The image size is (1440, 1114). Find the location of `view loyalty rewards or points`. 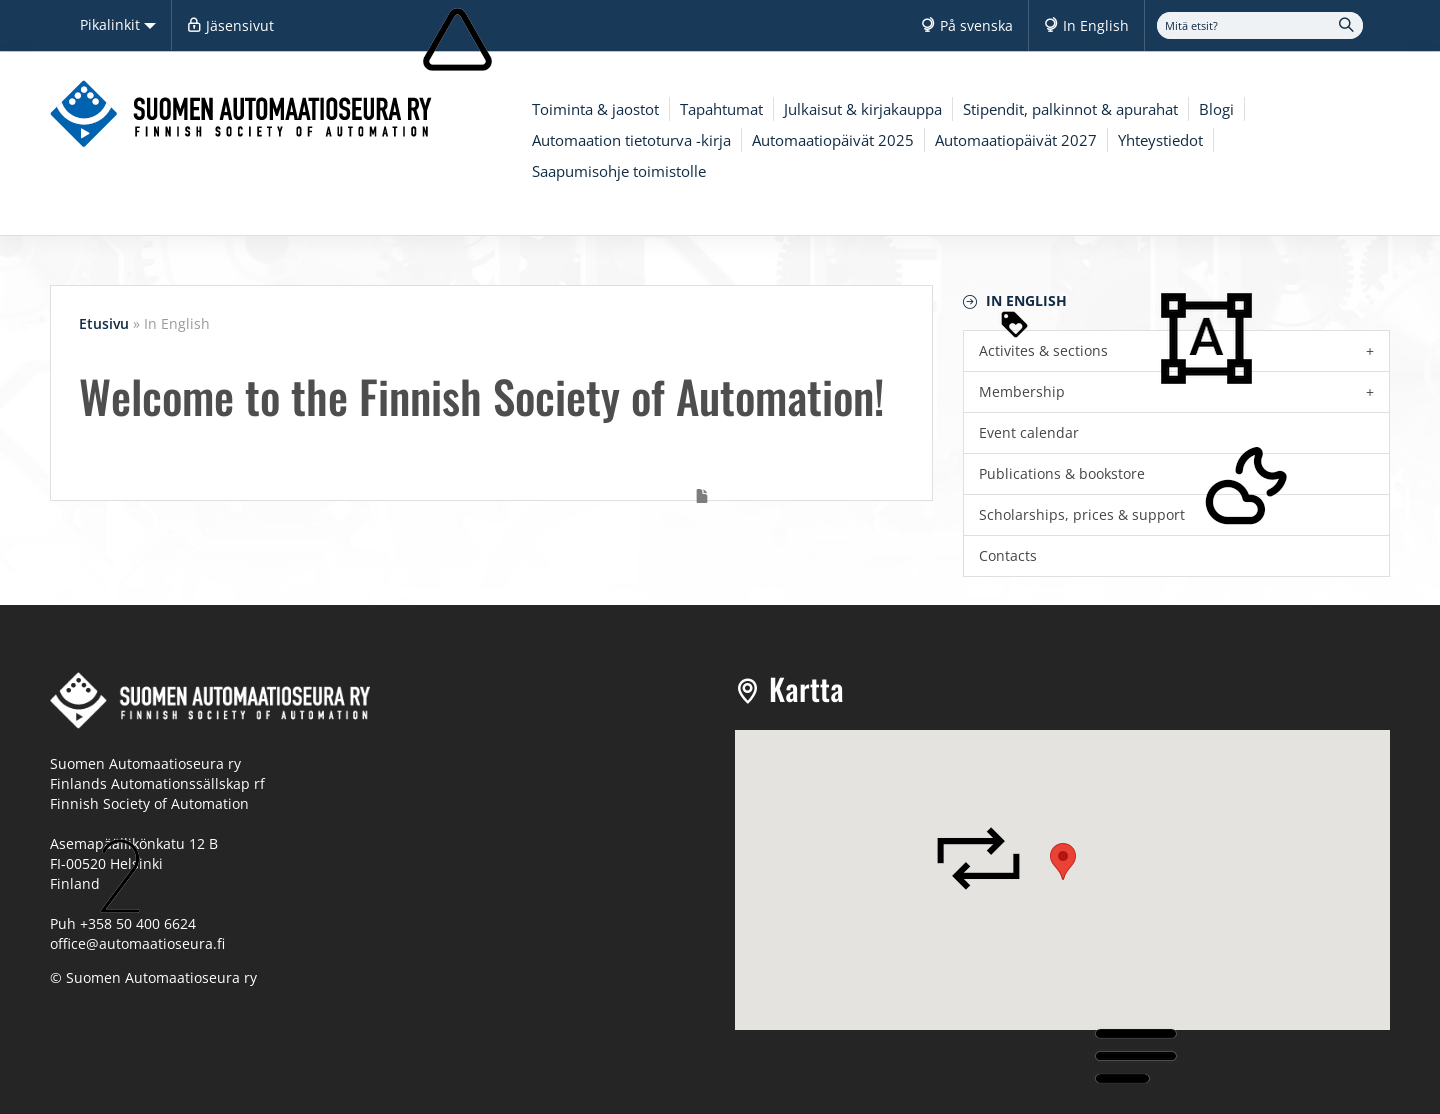

view loyalty rewards or points is located at coordinates (1014, 324).